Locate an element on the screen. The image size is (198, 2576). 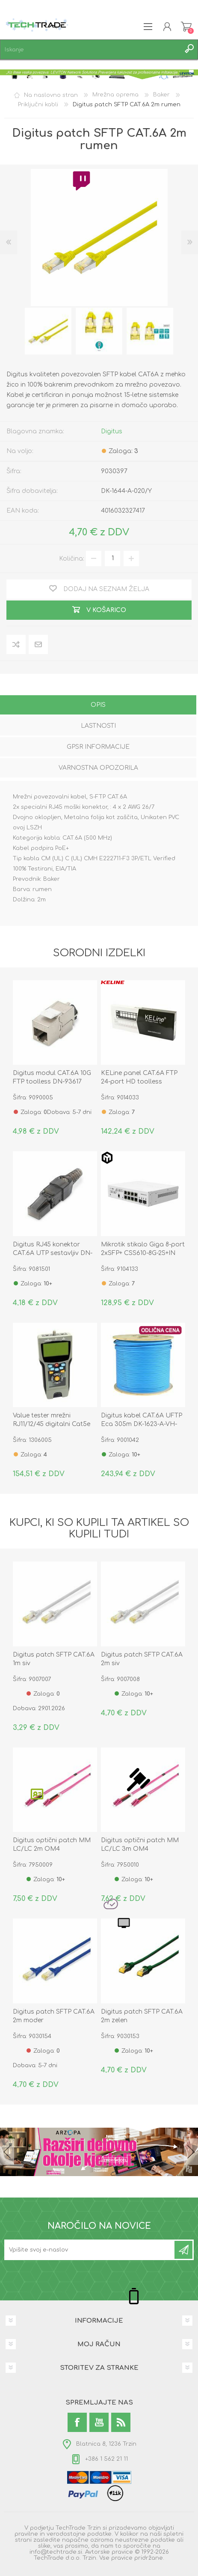
file successfully uploaded to cloud storage is located at coordinates (111, 1904).